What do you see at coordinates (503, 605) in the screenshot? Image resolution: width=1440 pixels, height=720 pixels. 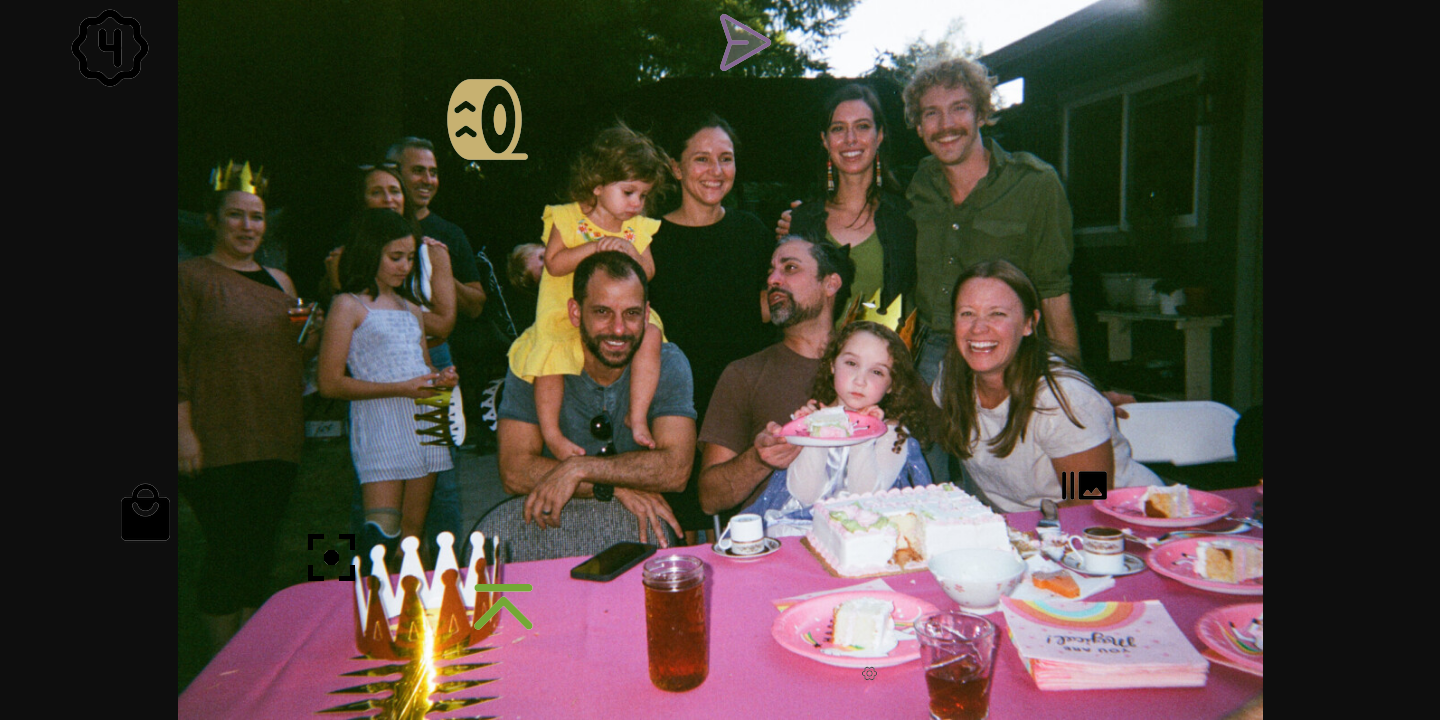 I see `collapse or minimize a section` at bounding box center [503, 605].